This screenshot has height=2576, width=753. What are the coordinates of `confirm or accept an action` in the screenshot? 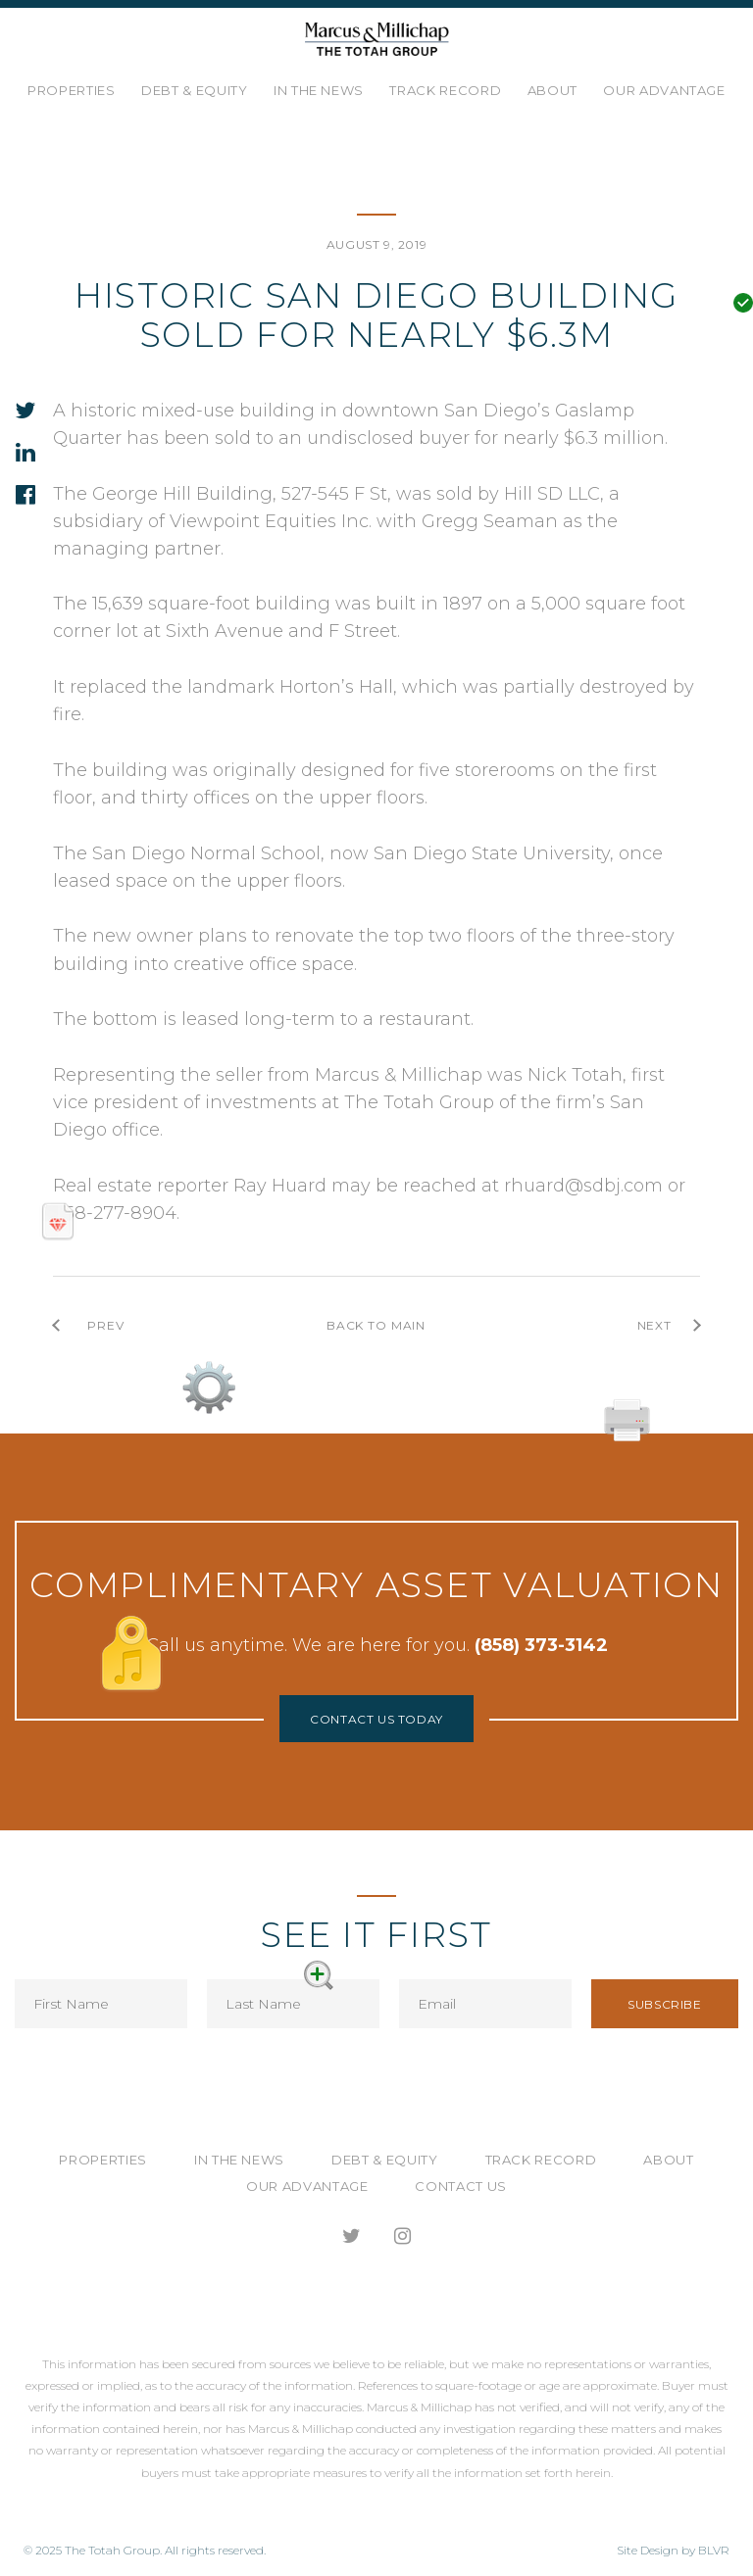 It's located at (743, 303).